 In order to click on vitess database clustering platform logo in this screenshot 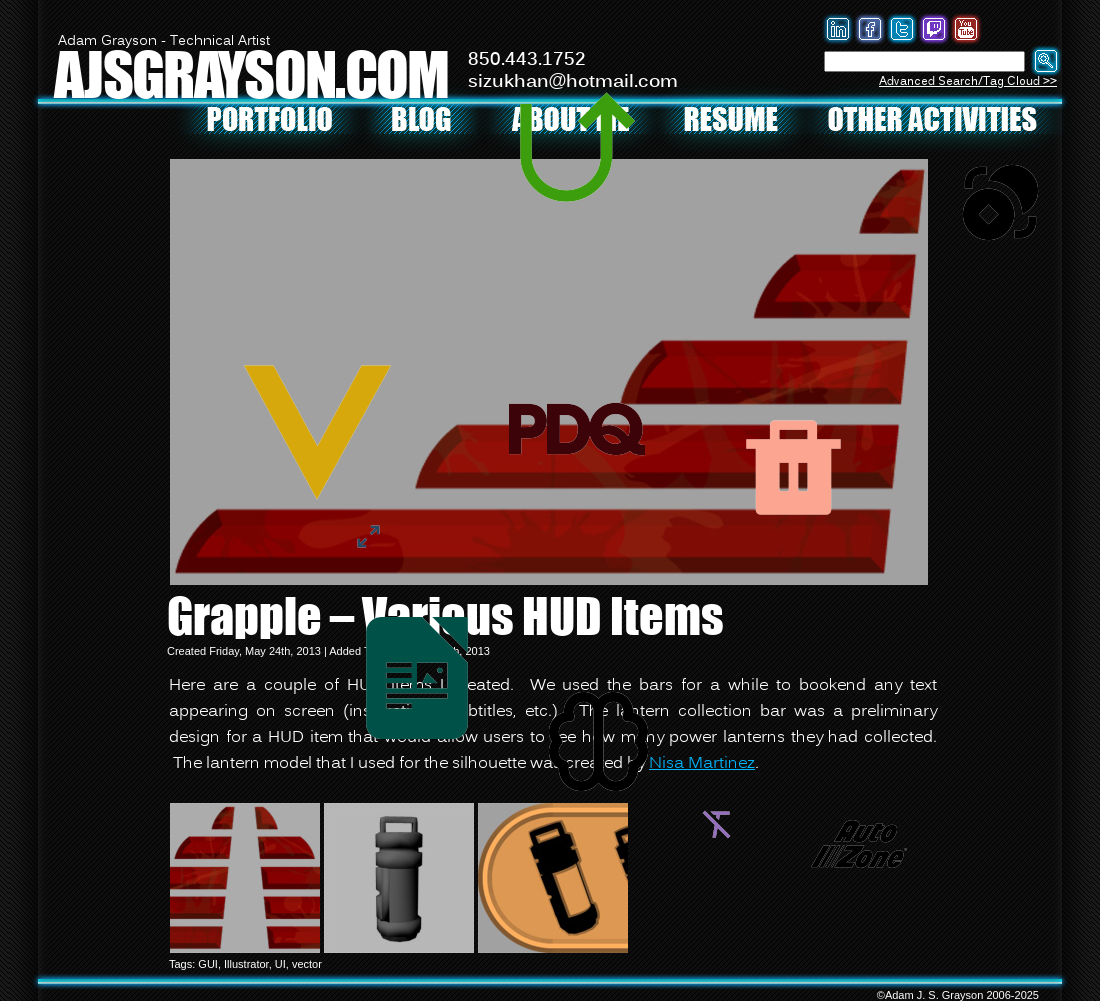, I will do `click(317, 432)`.